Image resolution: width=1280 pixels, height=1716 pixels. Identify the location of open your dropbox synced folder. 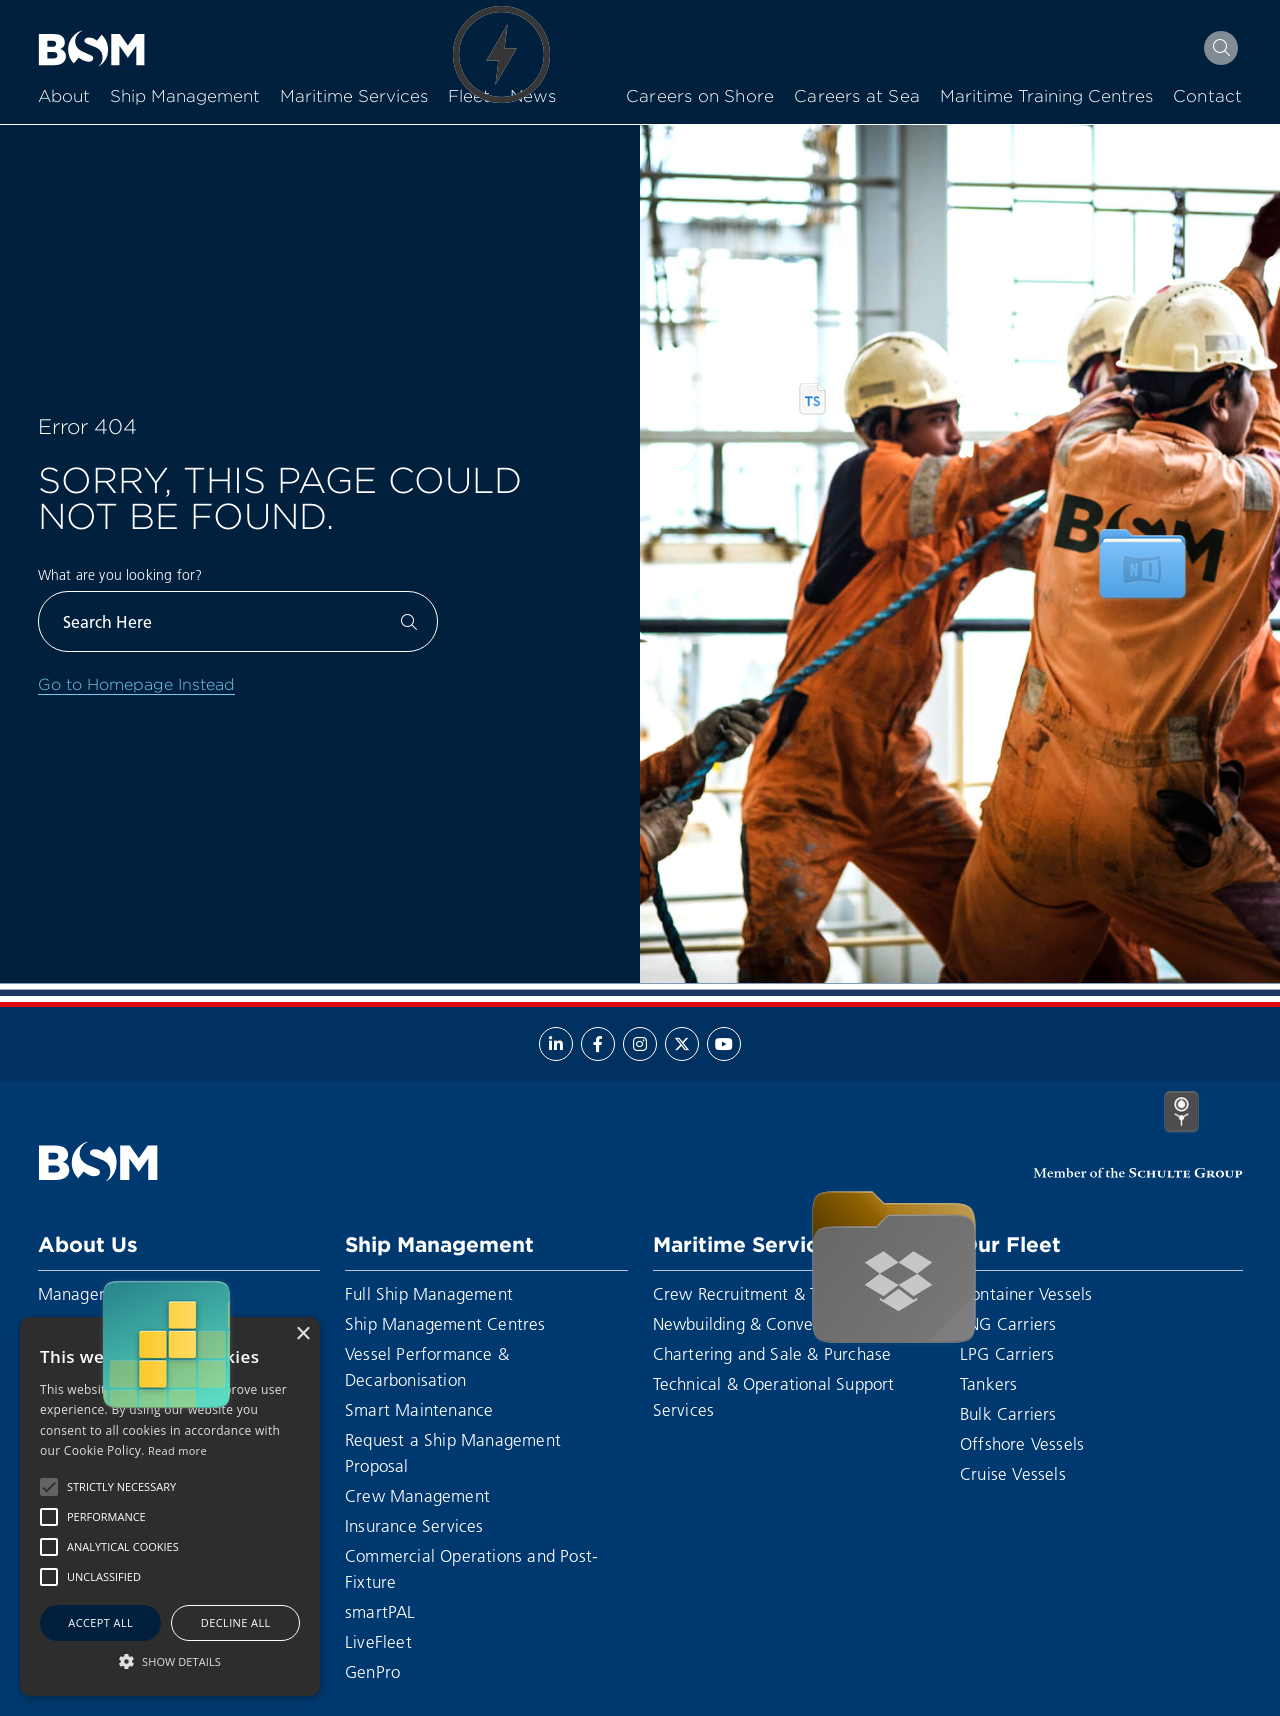
(894, 1267).